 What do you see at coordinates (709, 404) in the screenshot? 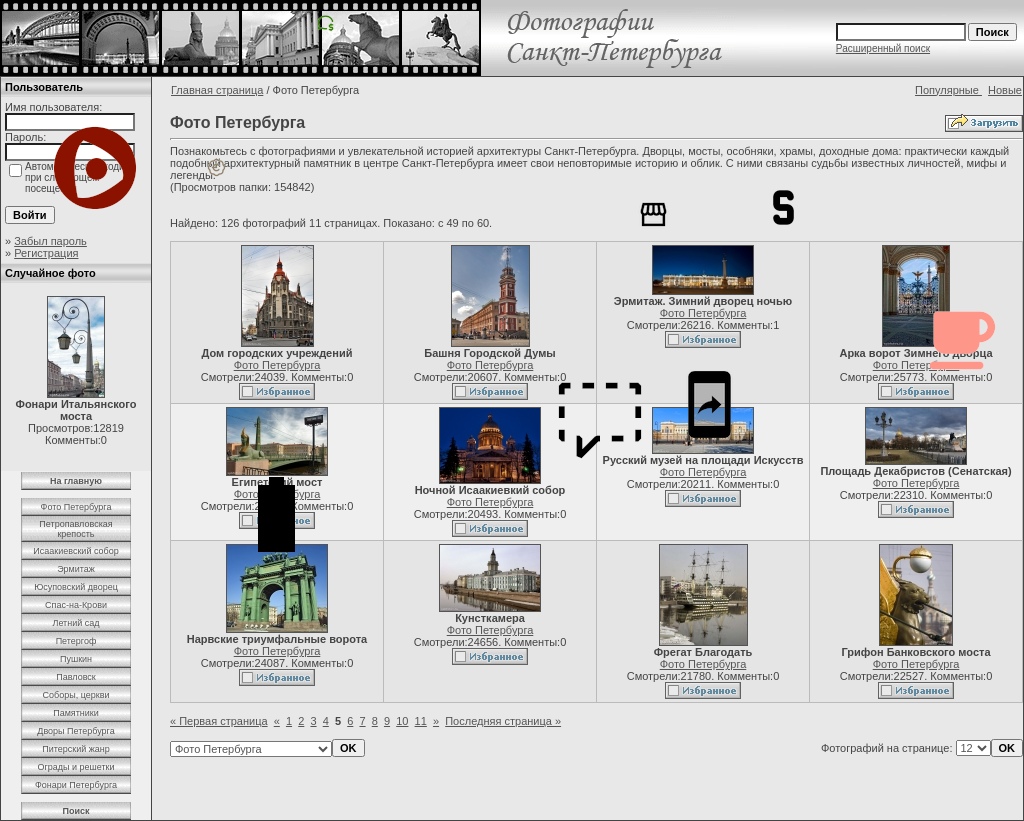
I see `share your mobile screen with others` at bounding box center [709, 404].